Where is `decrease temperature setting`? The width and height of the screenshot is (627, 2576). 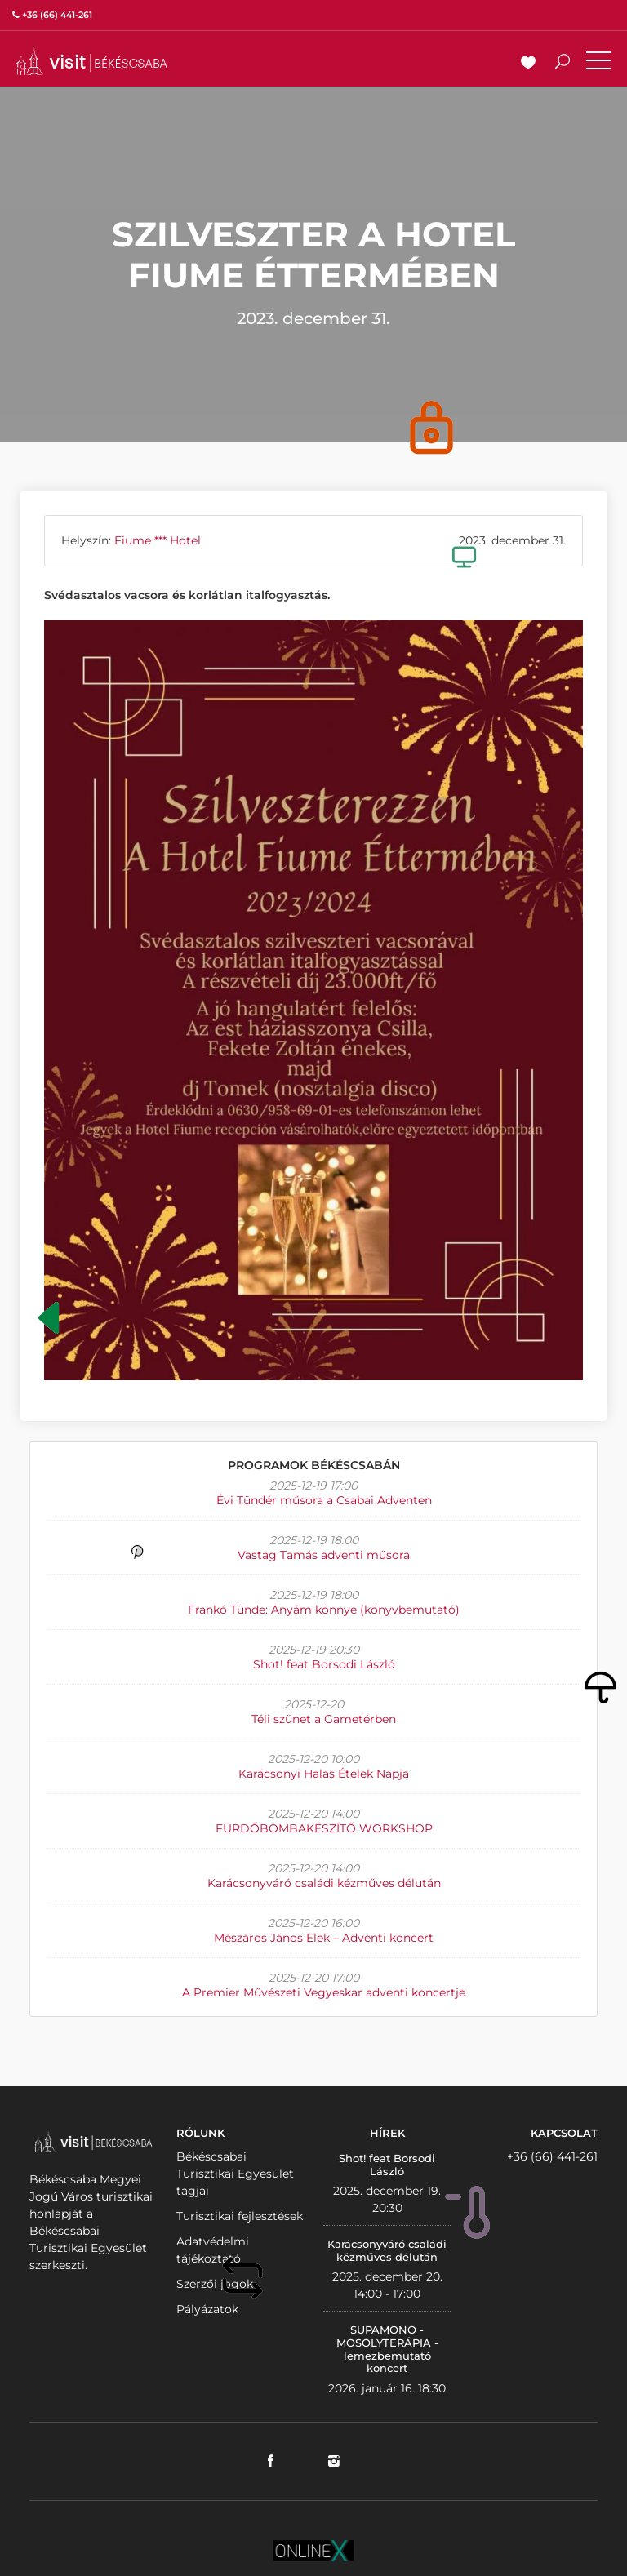
decrease temperature setting is located at coordinates (471, 2212).